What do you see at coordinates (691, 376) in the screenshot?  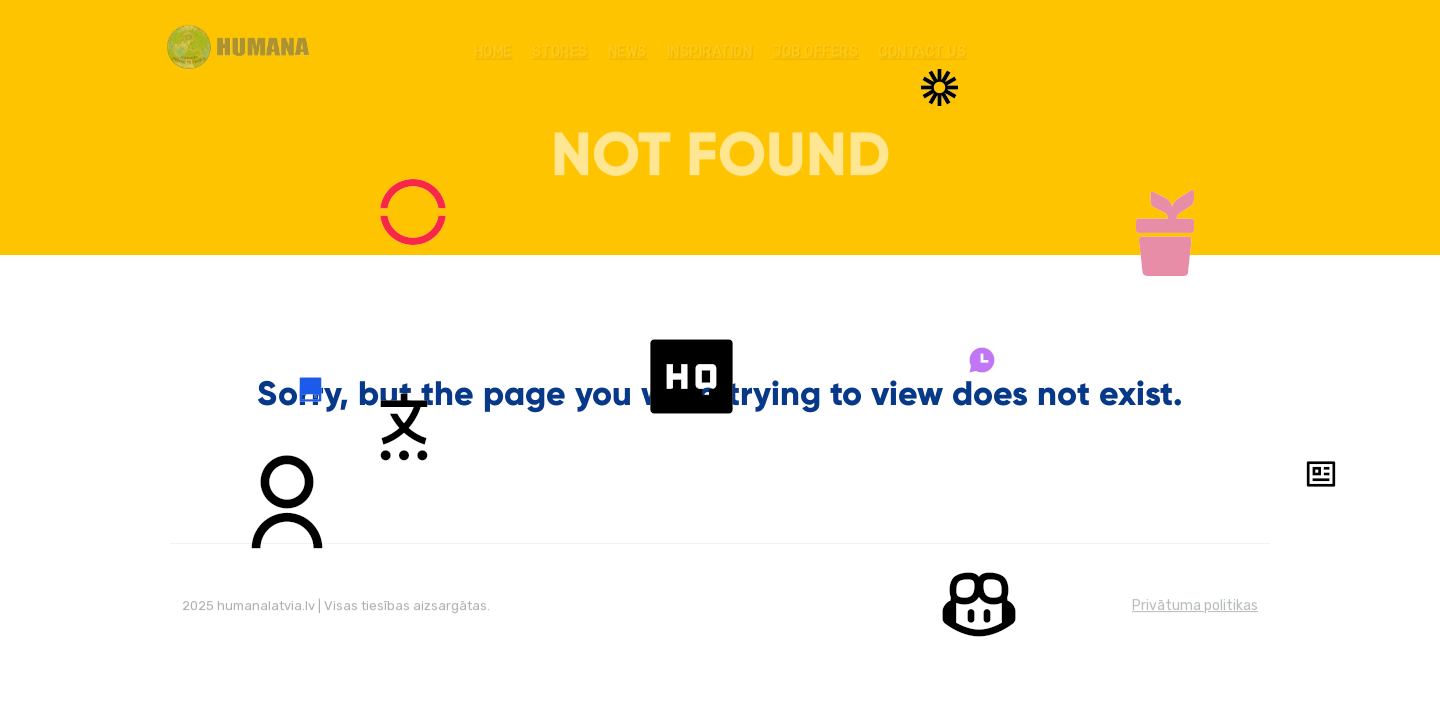 I see `indicates high quality media or streaming option` at bounding box center [691, 376].